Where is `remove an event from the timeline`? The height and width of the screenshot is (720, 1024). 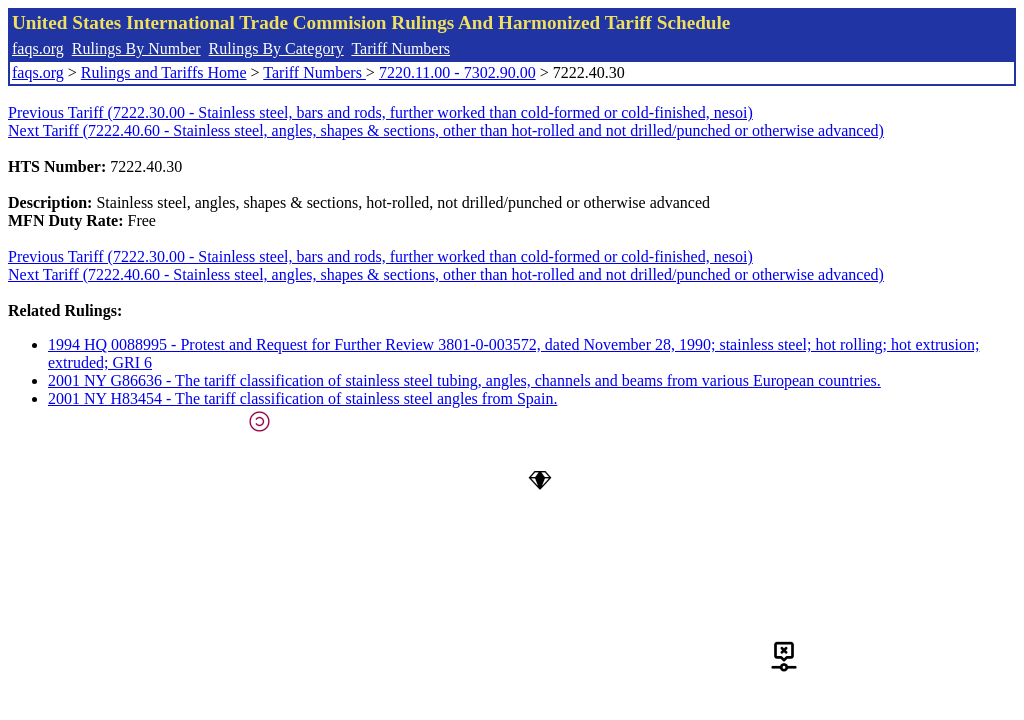
remove an event from the timeline is located at coordinates (784, 656).